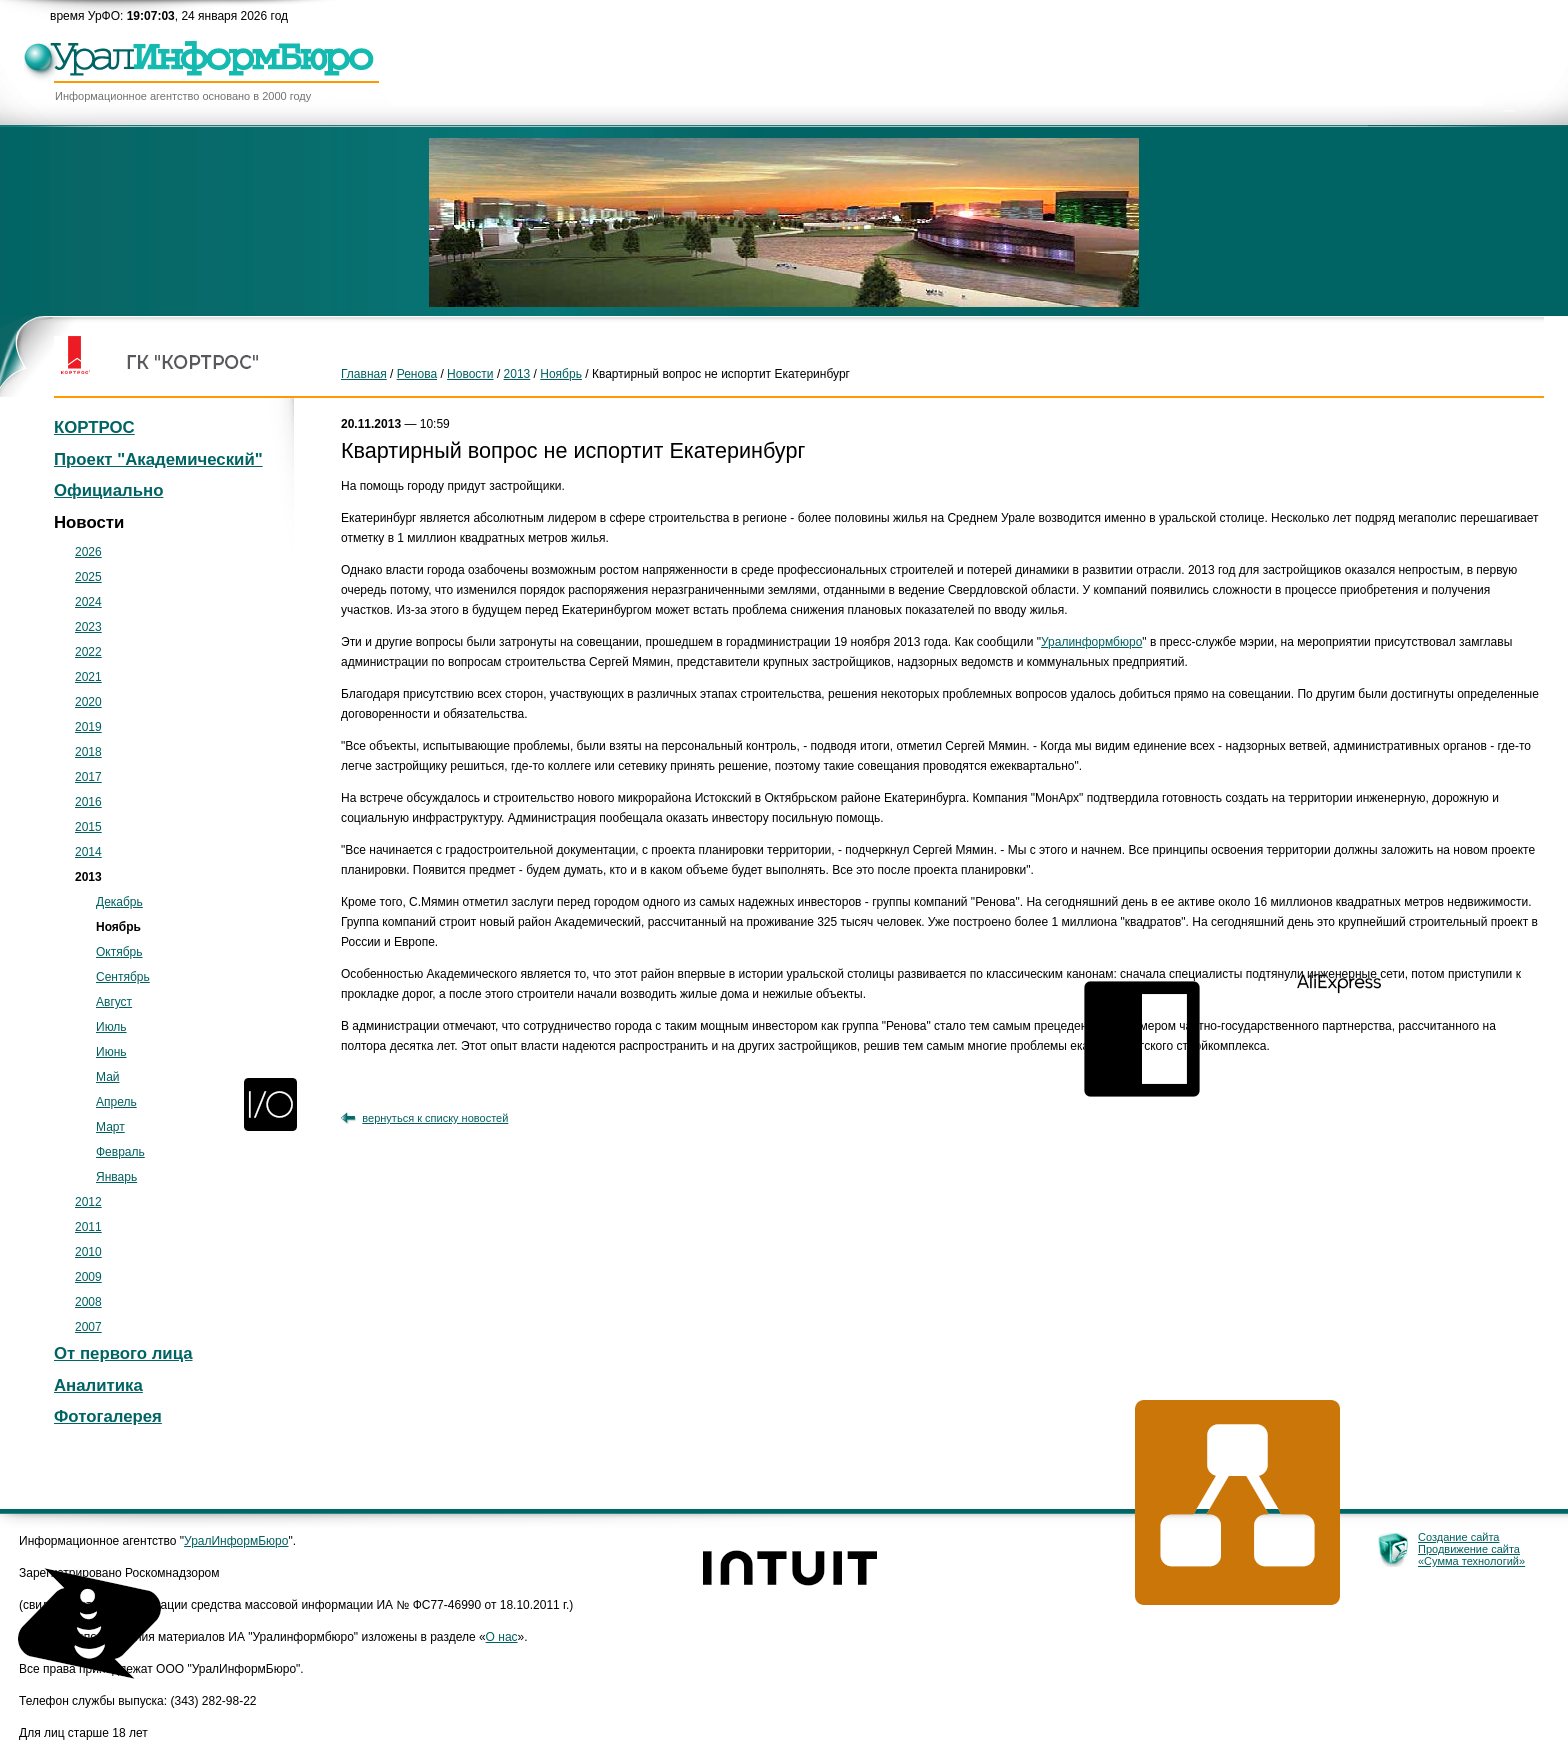 The width and height of the screenshot is (1568, 1763). What do you see at coordinates (1237, 1502) in the screenshot?
I see `open diagrams.net application` at bounding box center [1237, 1502].